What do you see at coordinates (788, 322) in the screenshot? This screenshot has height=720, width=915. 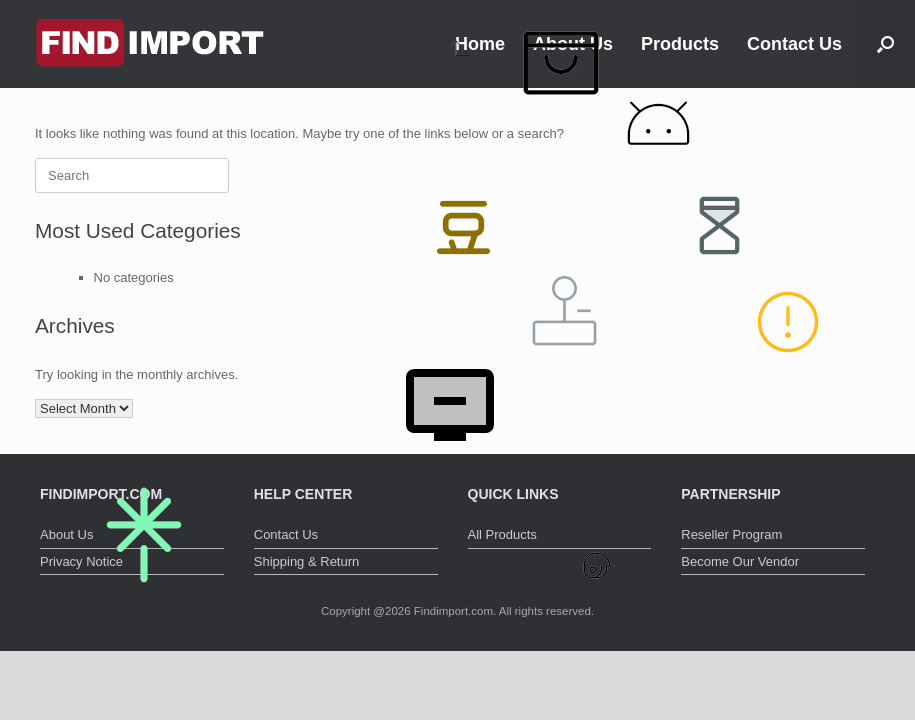 I see `indicates a warning or caution state` at bounding box center [788, 322].